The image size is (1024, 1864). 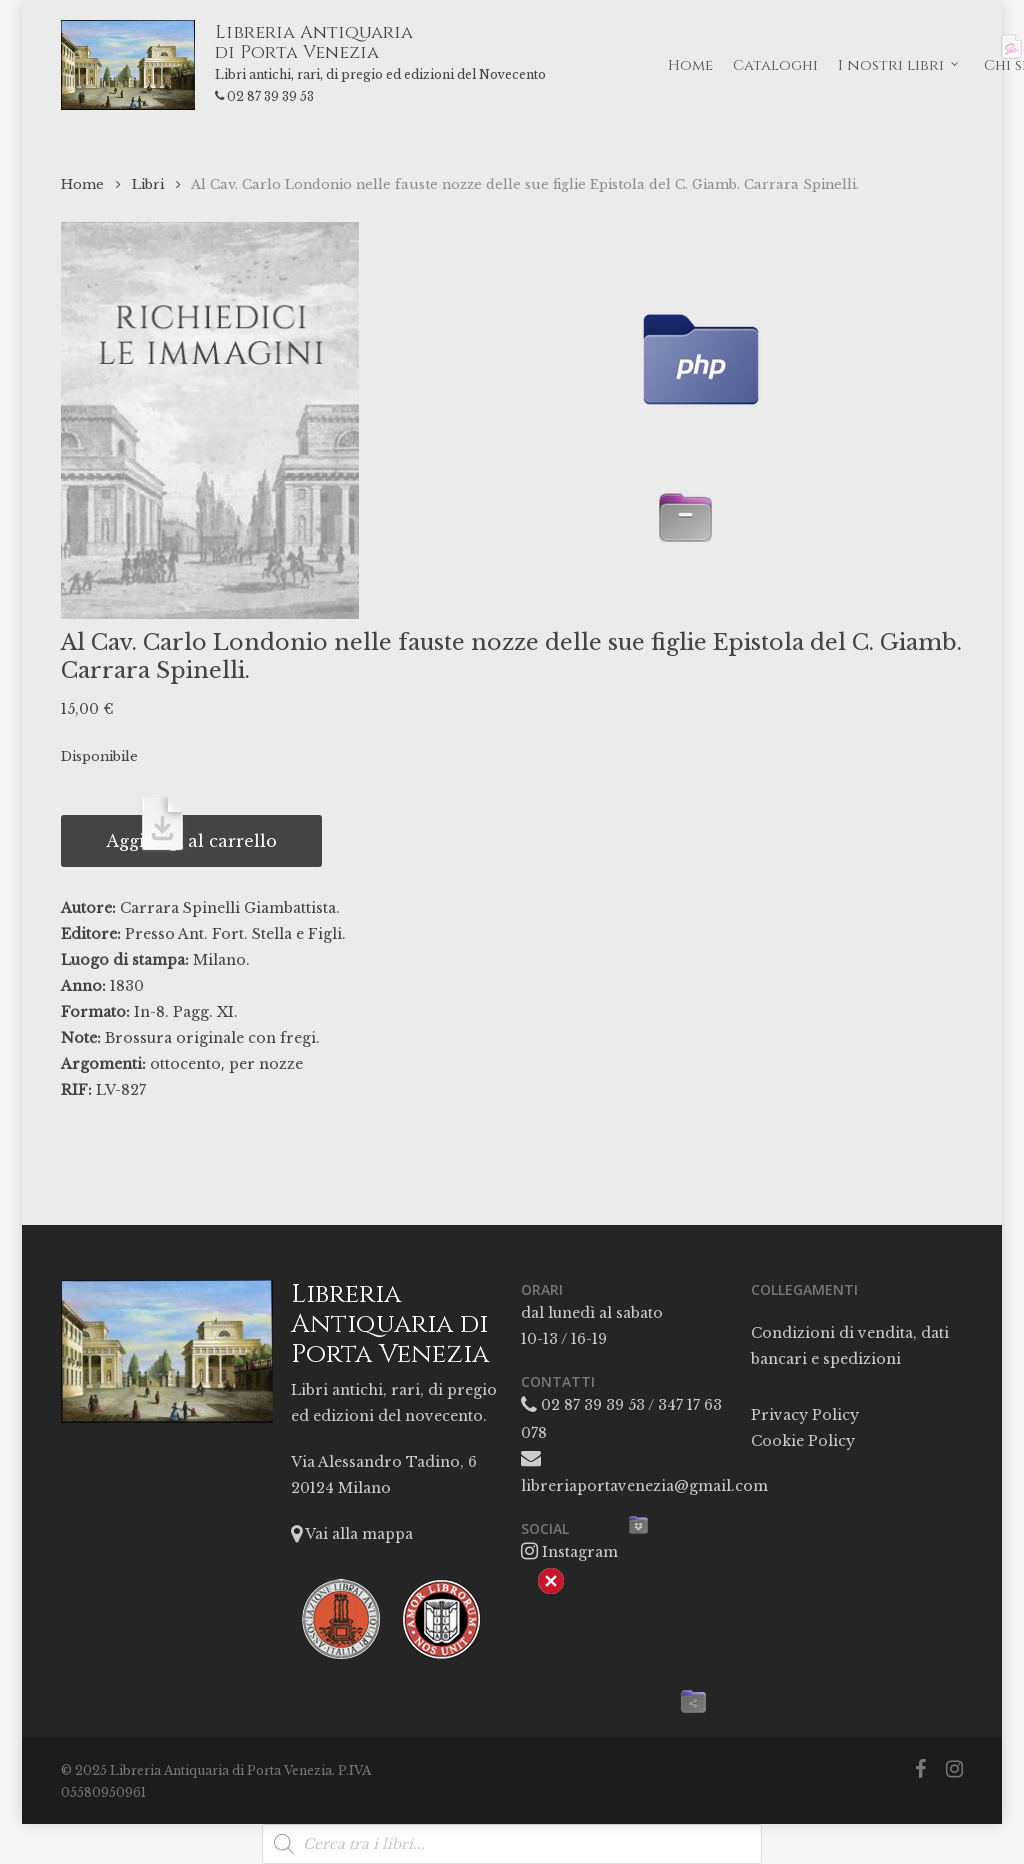 I want to click on download or install a text-based configuration file, so click(x=162, y=824).